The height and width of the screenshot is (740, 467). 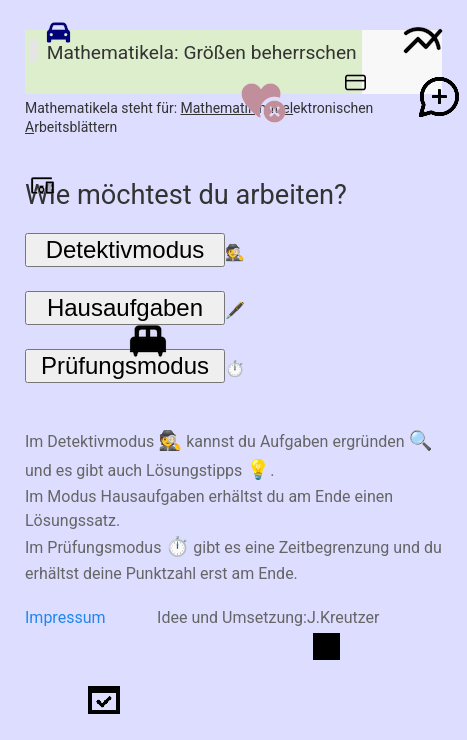 I want to click on manage payment methods, so click(x=355, y=82).